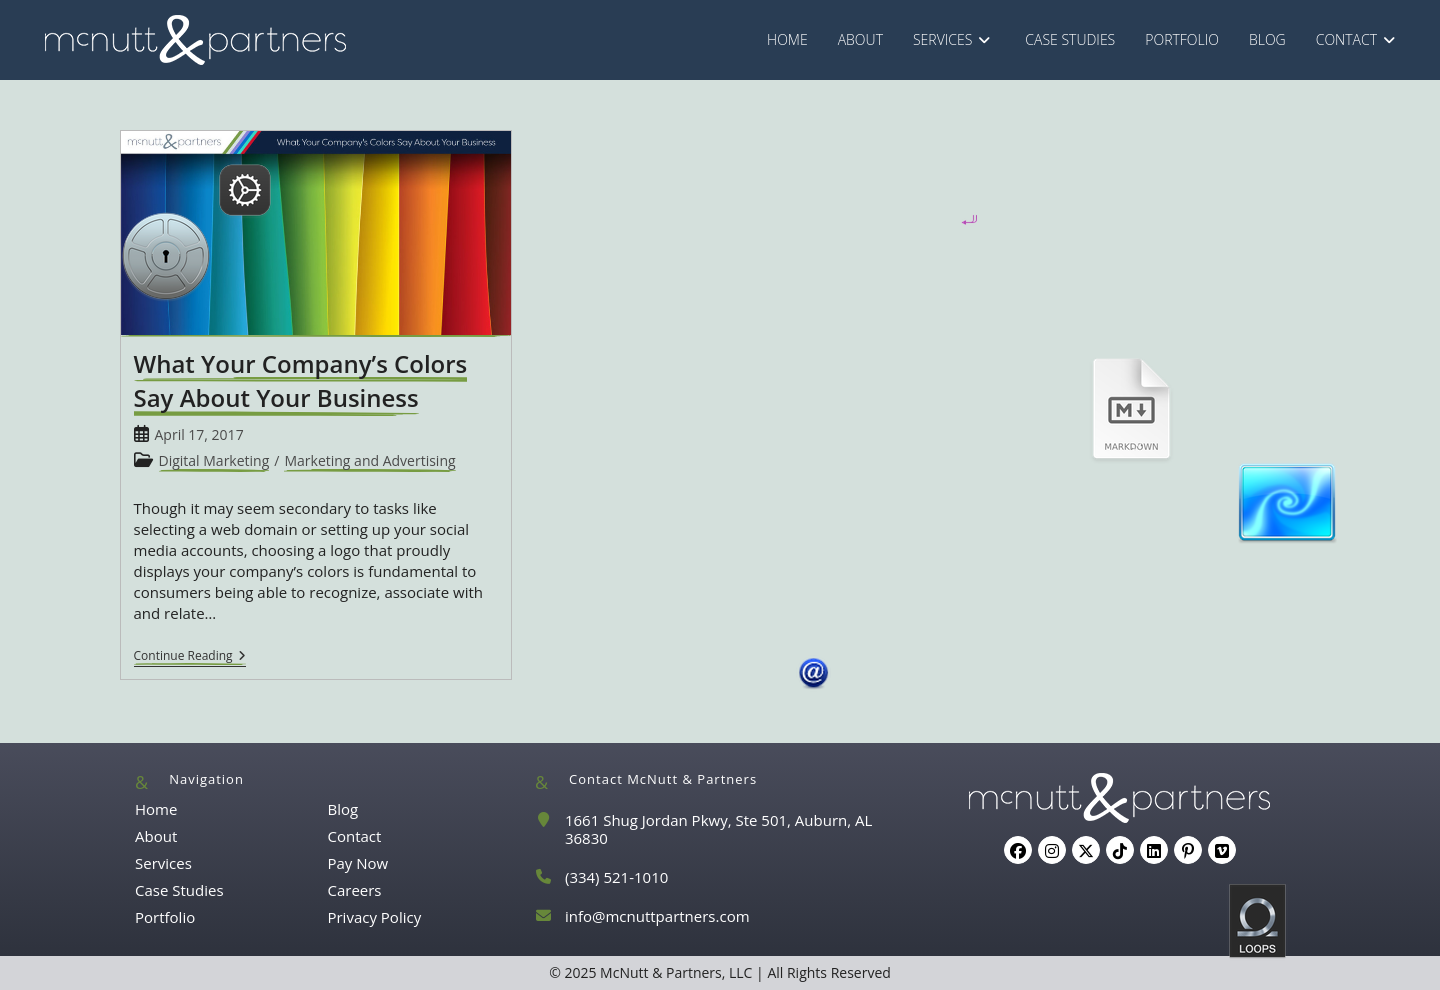 This screenshot has height=990, width=1440. What do you see at coordinates (166, 256) in the screenshot?
I see `access archived camera footage in iMovie` at bounding box center [166, 256].